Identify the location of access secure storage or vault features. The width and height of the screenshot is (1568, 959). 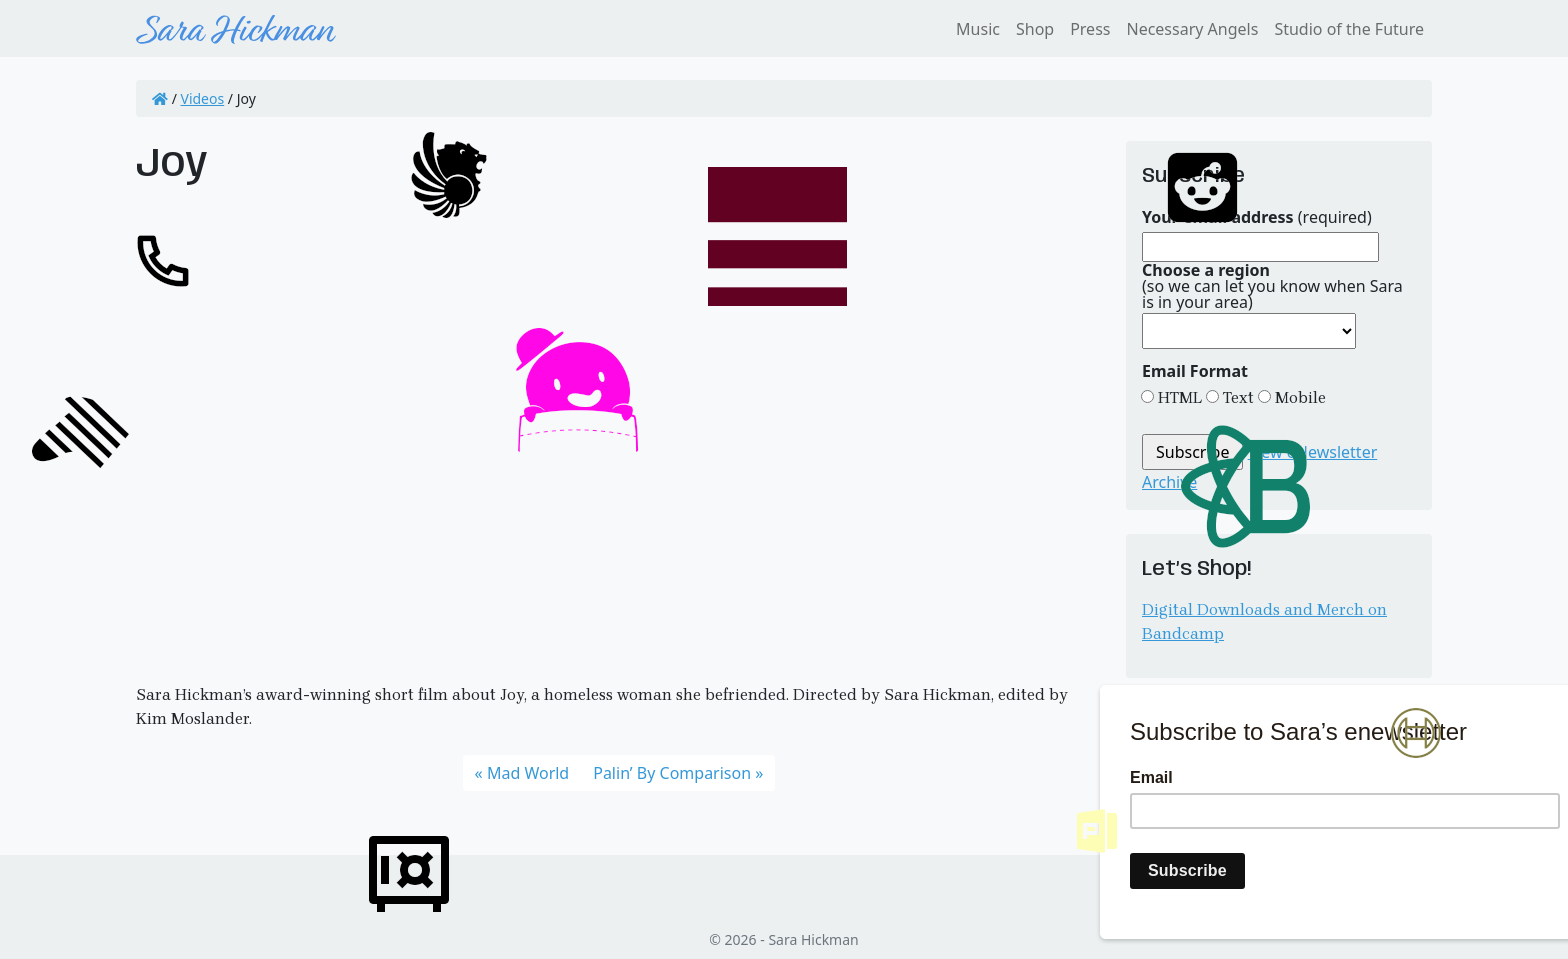
(409, 872).